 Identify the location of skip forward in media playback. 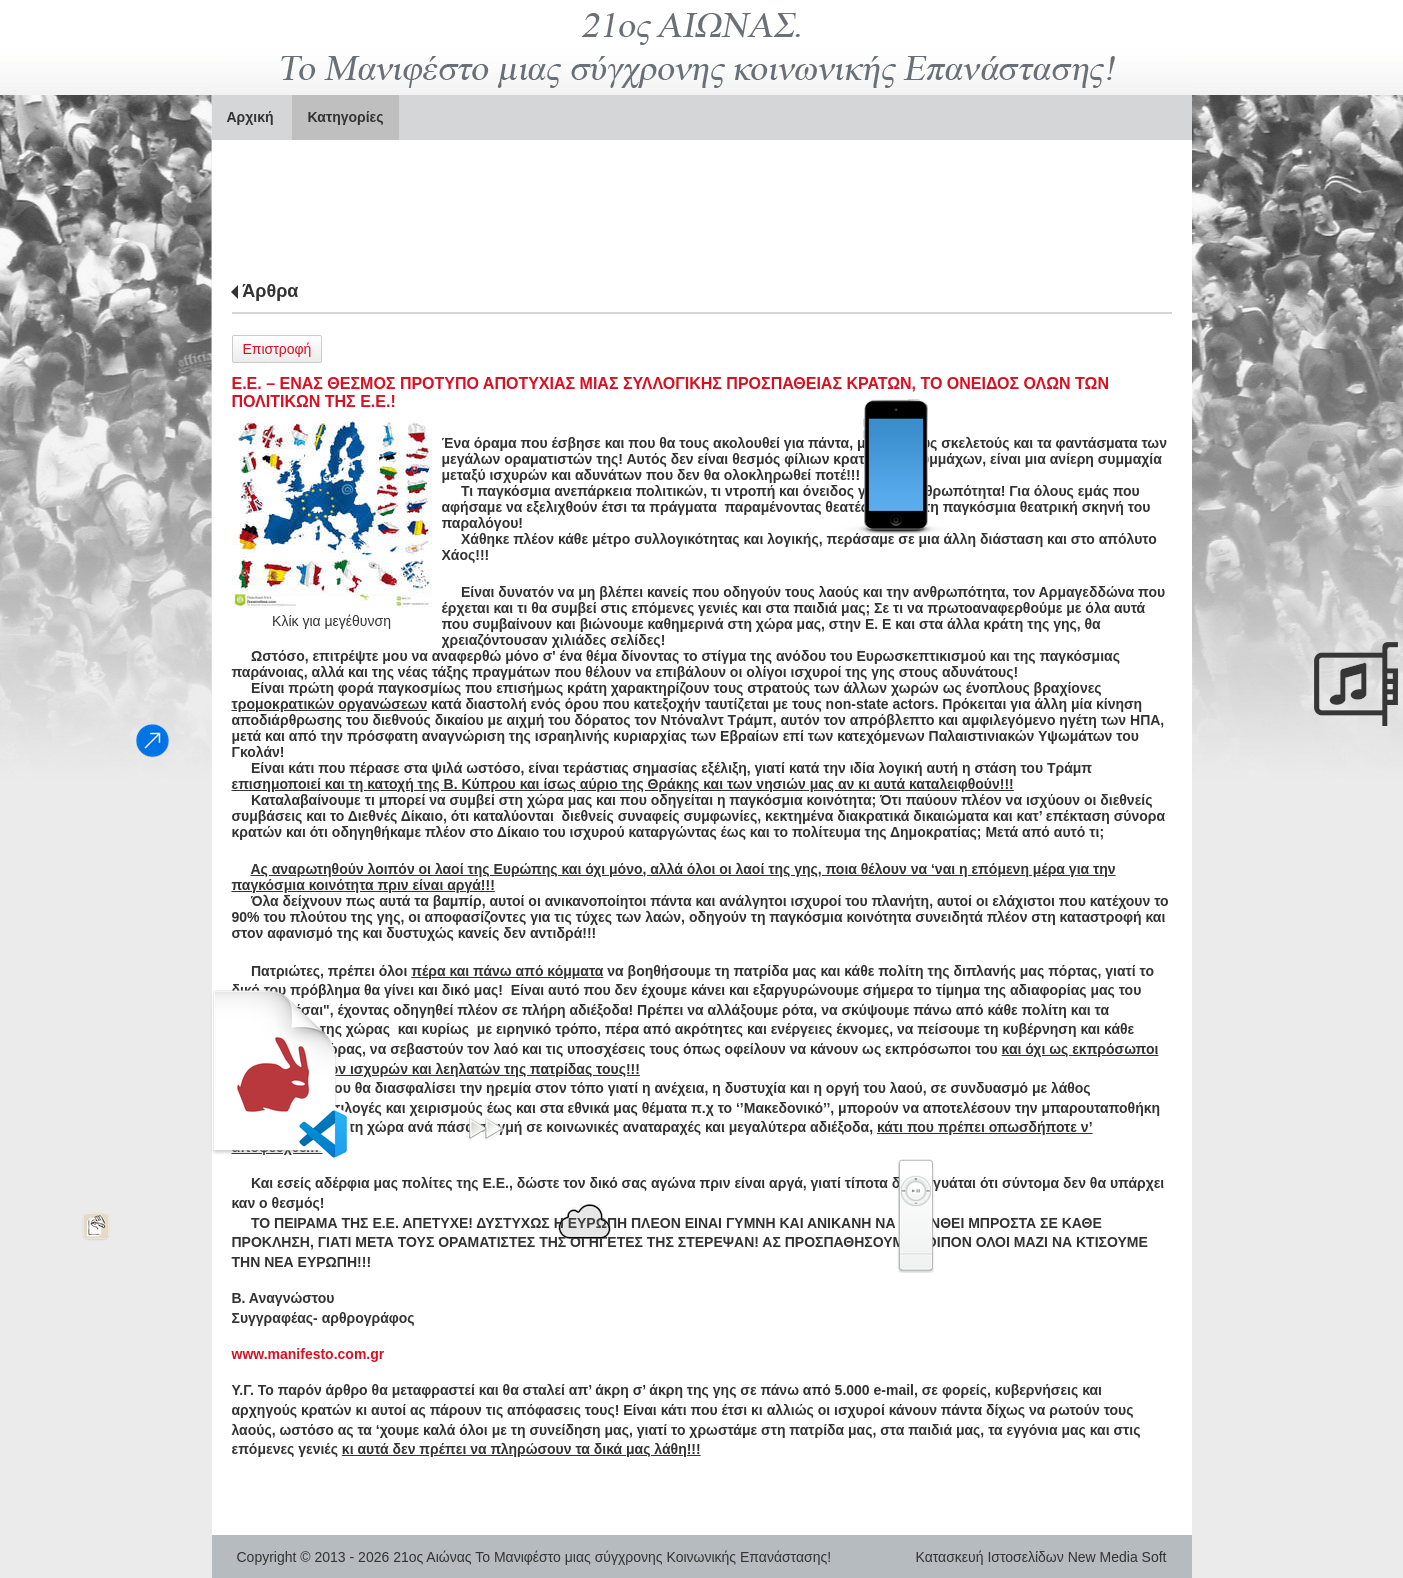
(485, 1128).